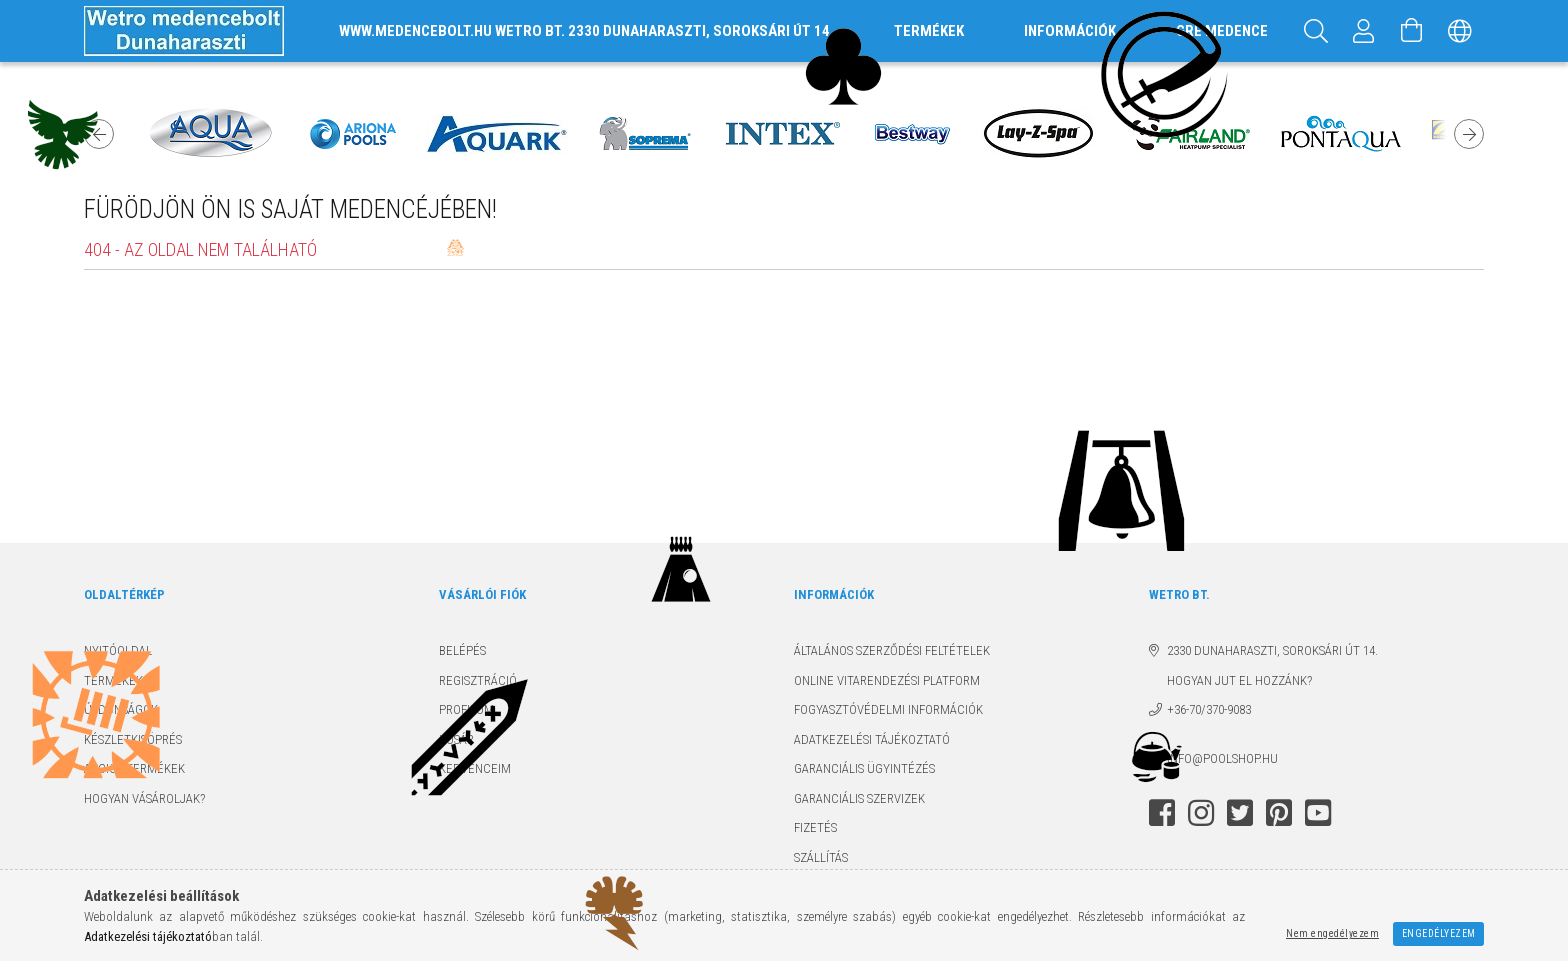  I want to click on carillon or bell tower instrument, so click(1121, 491).